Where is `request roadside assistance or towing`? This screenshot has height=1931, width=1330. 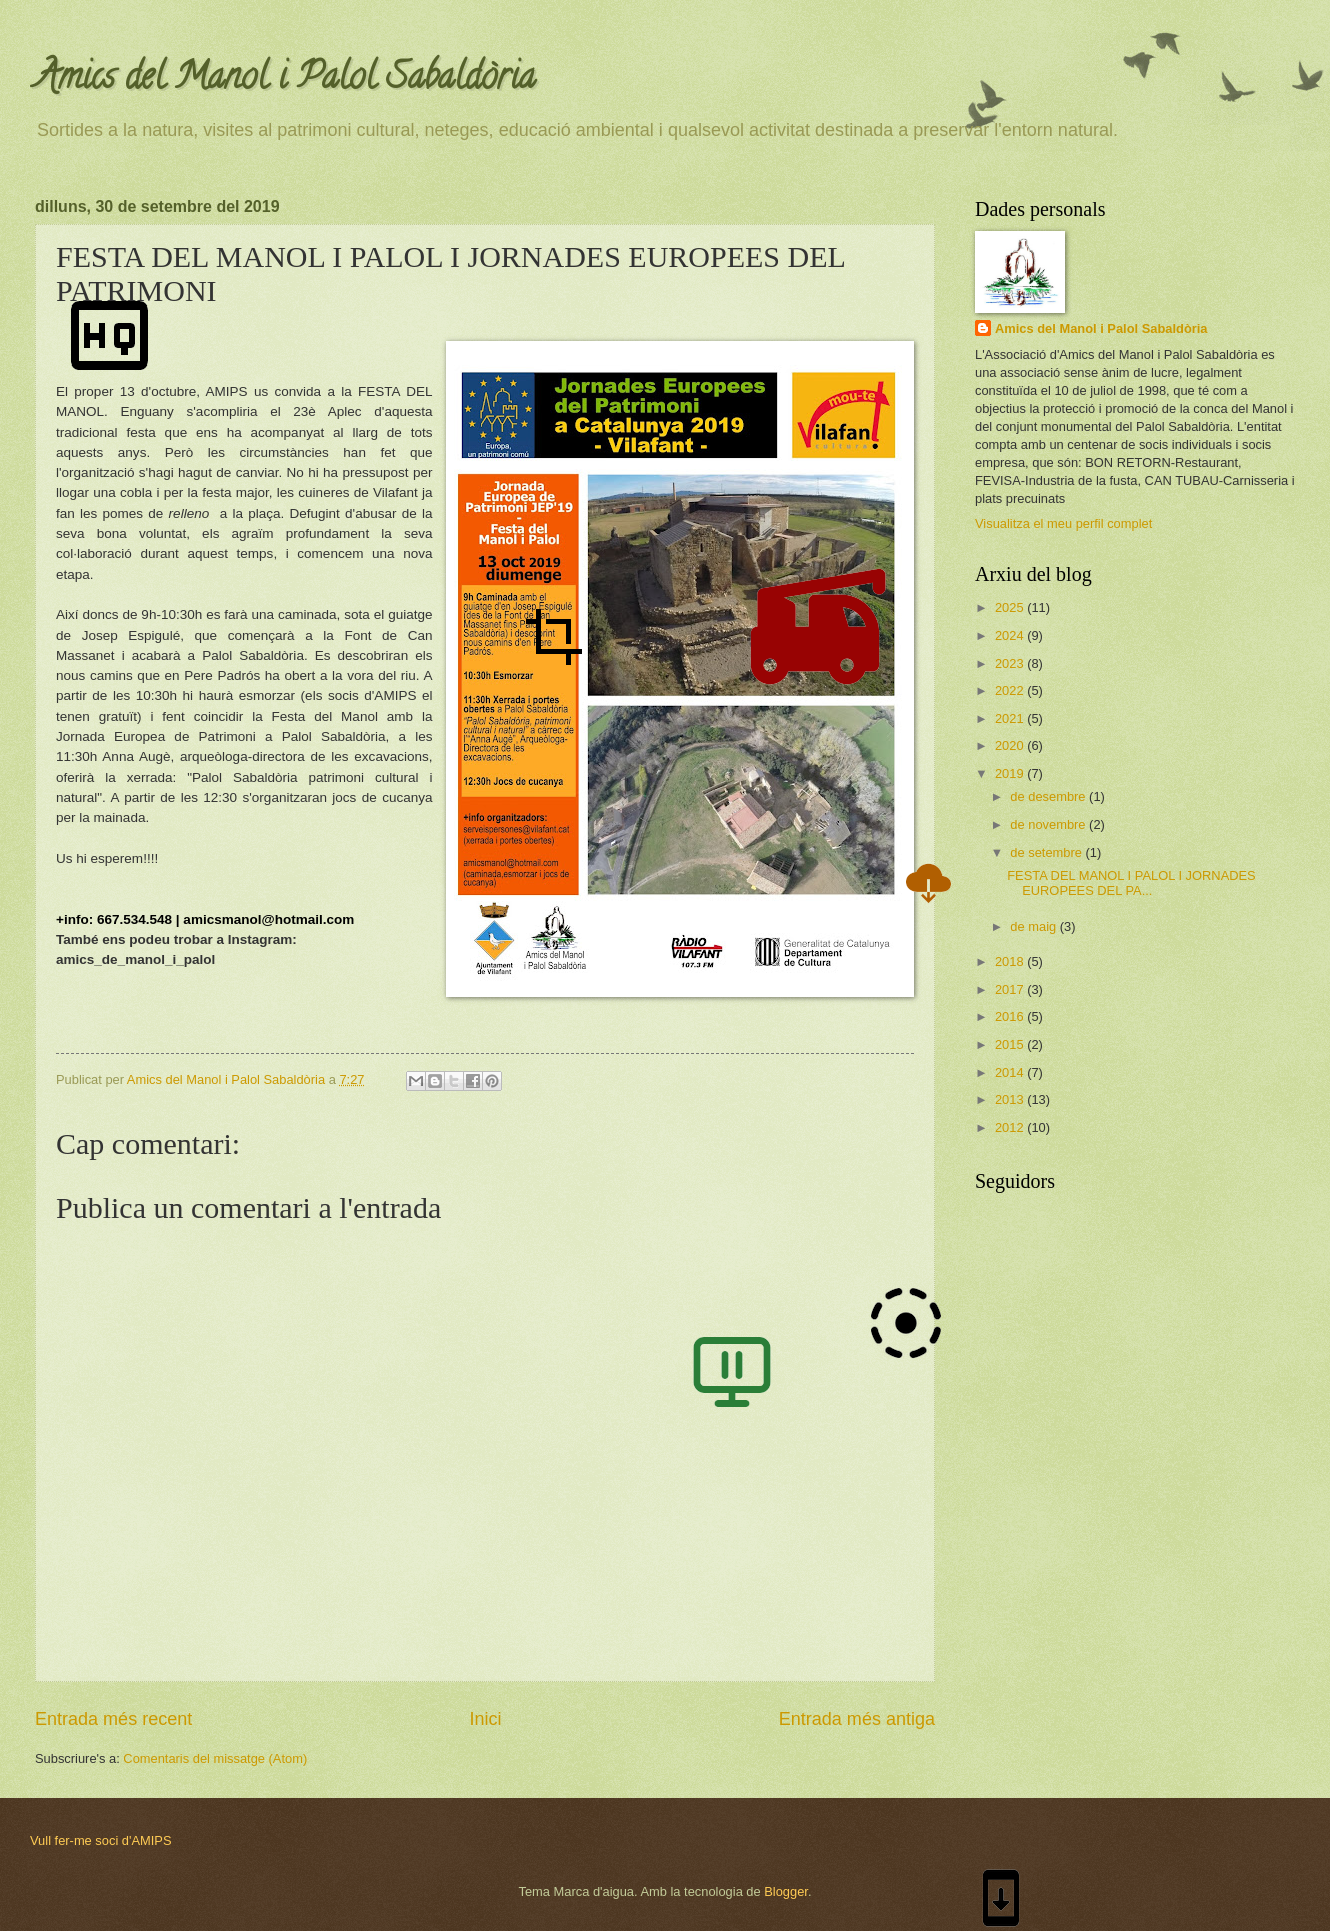
request roadside assistance or towing is located at coordinates (815, 633).